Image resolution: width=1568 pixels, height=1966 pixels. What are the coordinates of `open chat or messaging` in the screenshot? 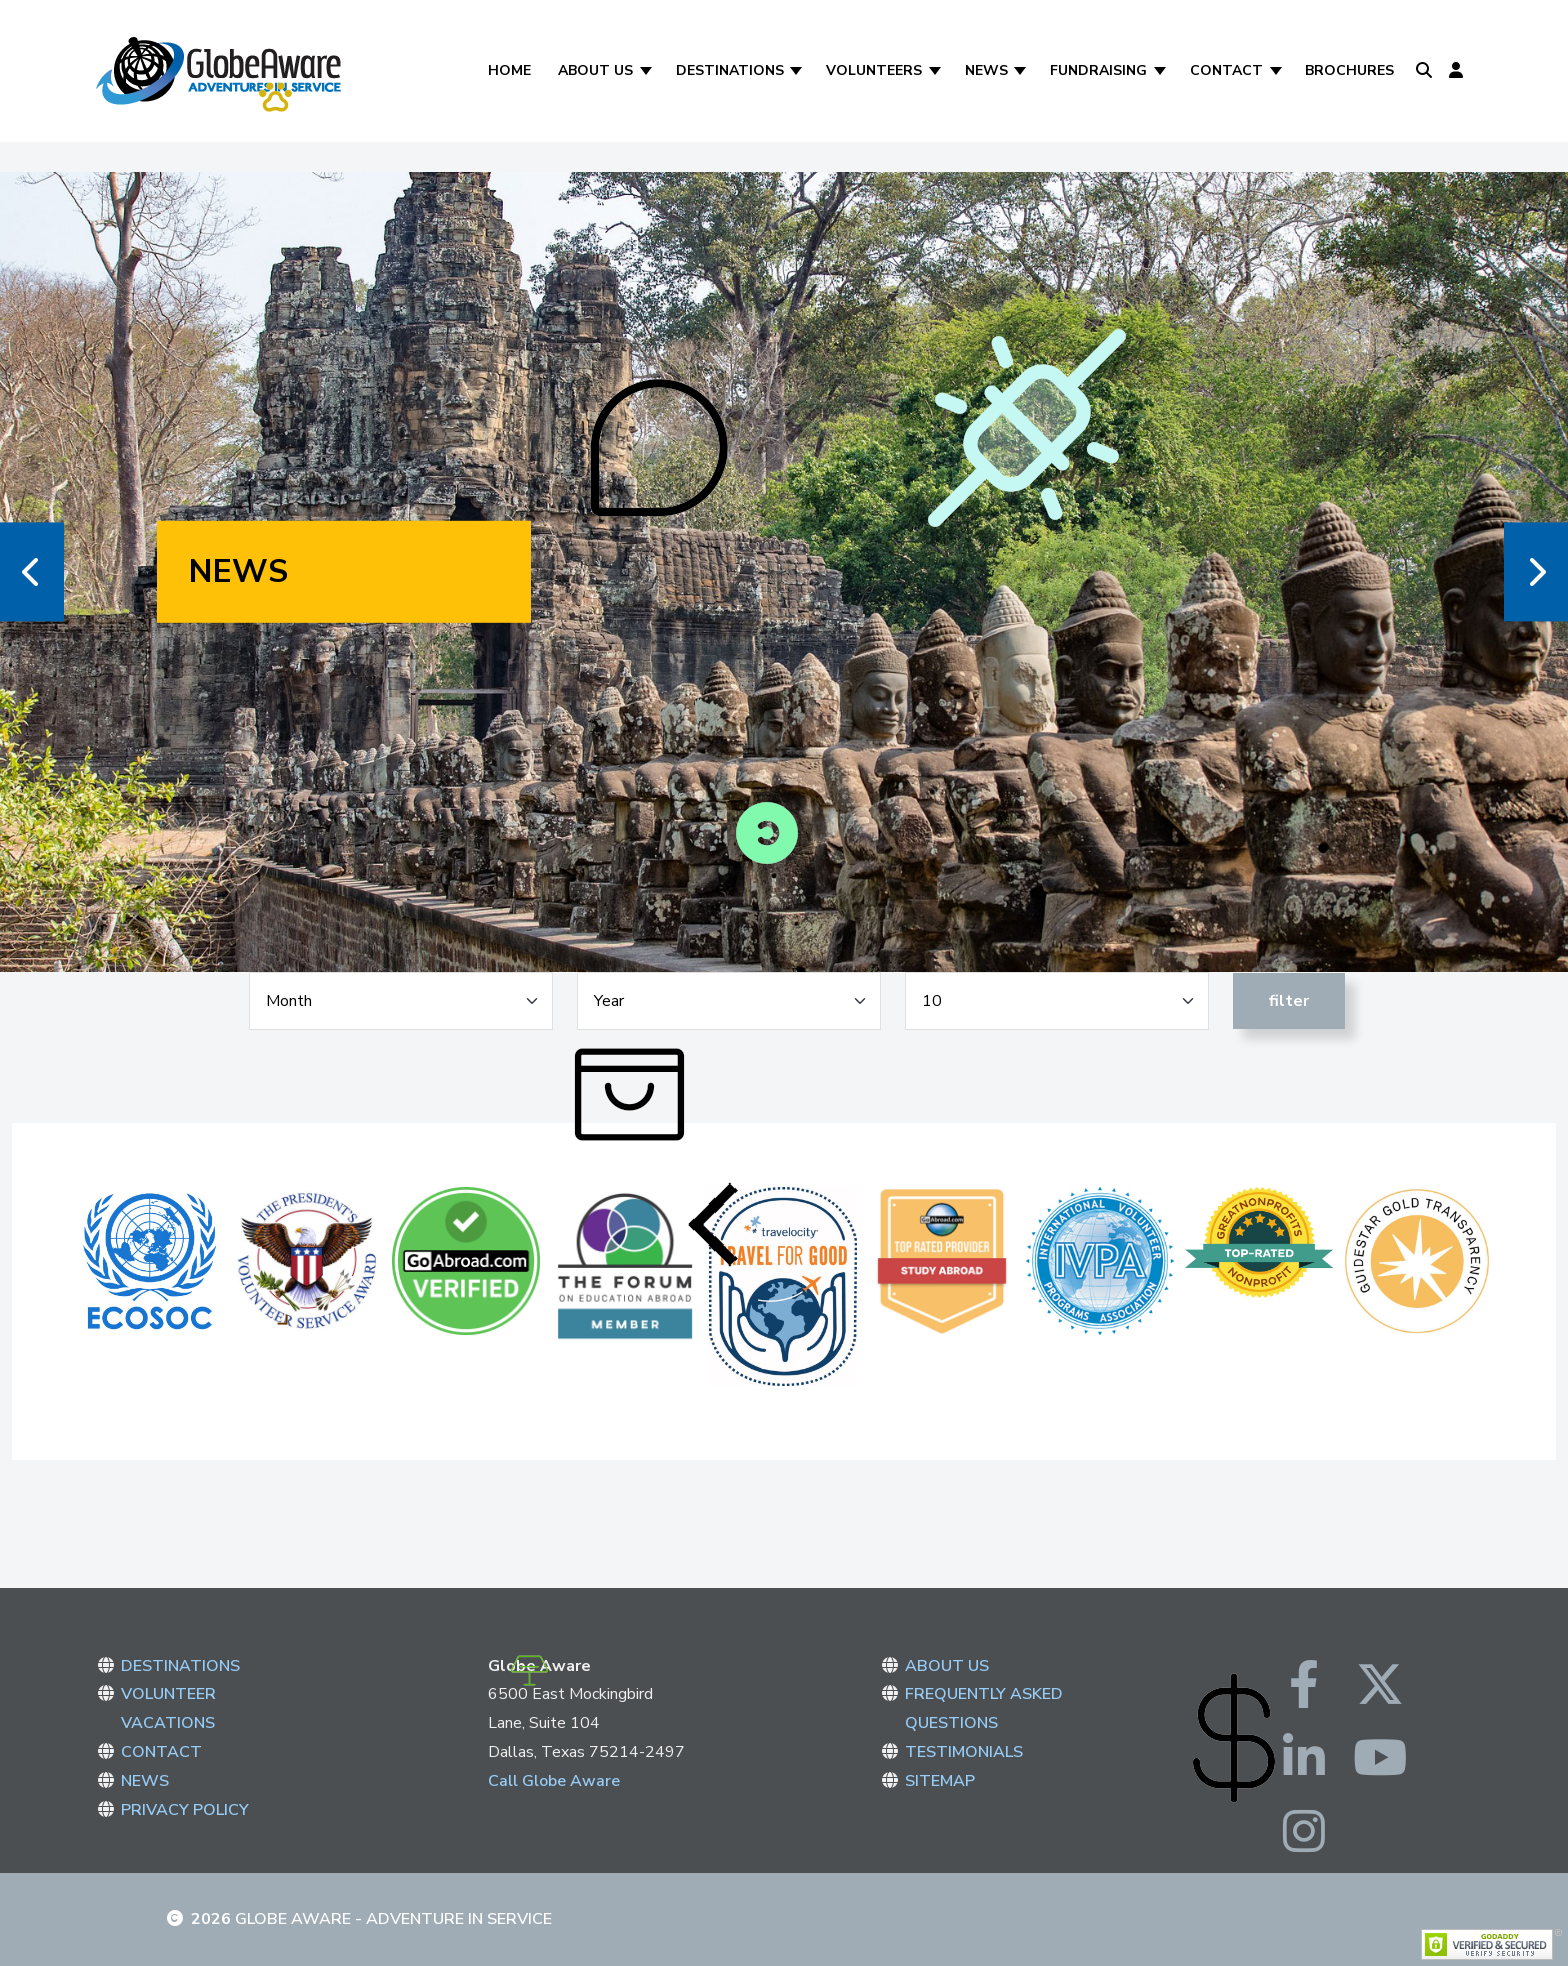 It's located at (656, 450).